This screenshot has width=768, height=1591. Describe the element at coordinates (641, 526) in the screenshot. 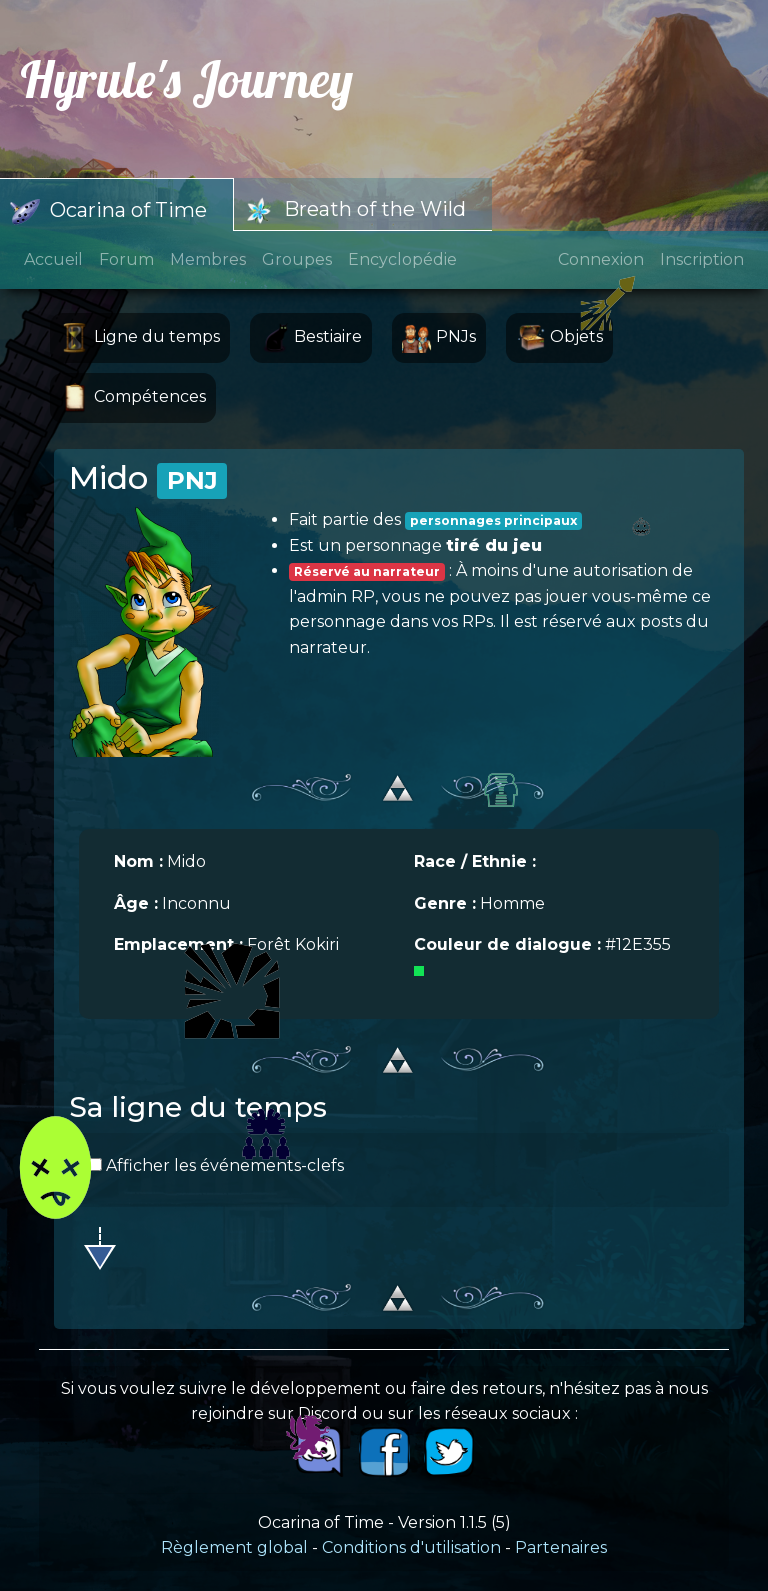

I see `access halloween-themed content or events` at that location.